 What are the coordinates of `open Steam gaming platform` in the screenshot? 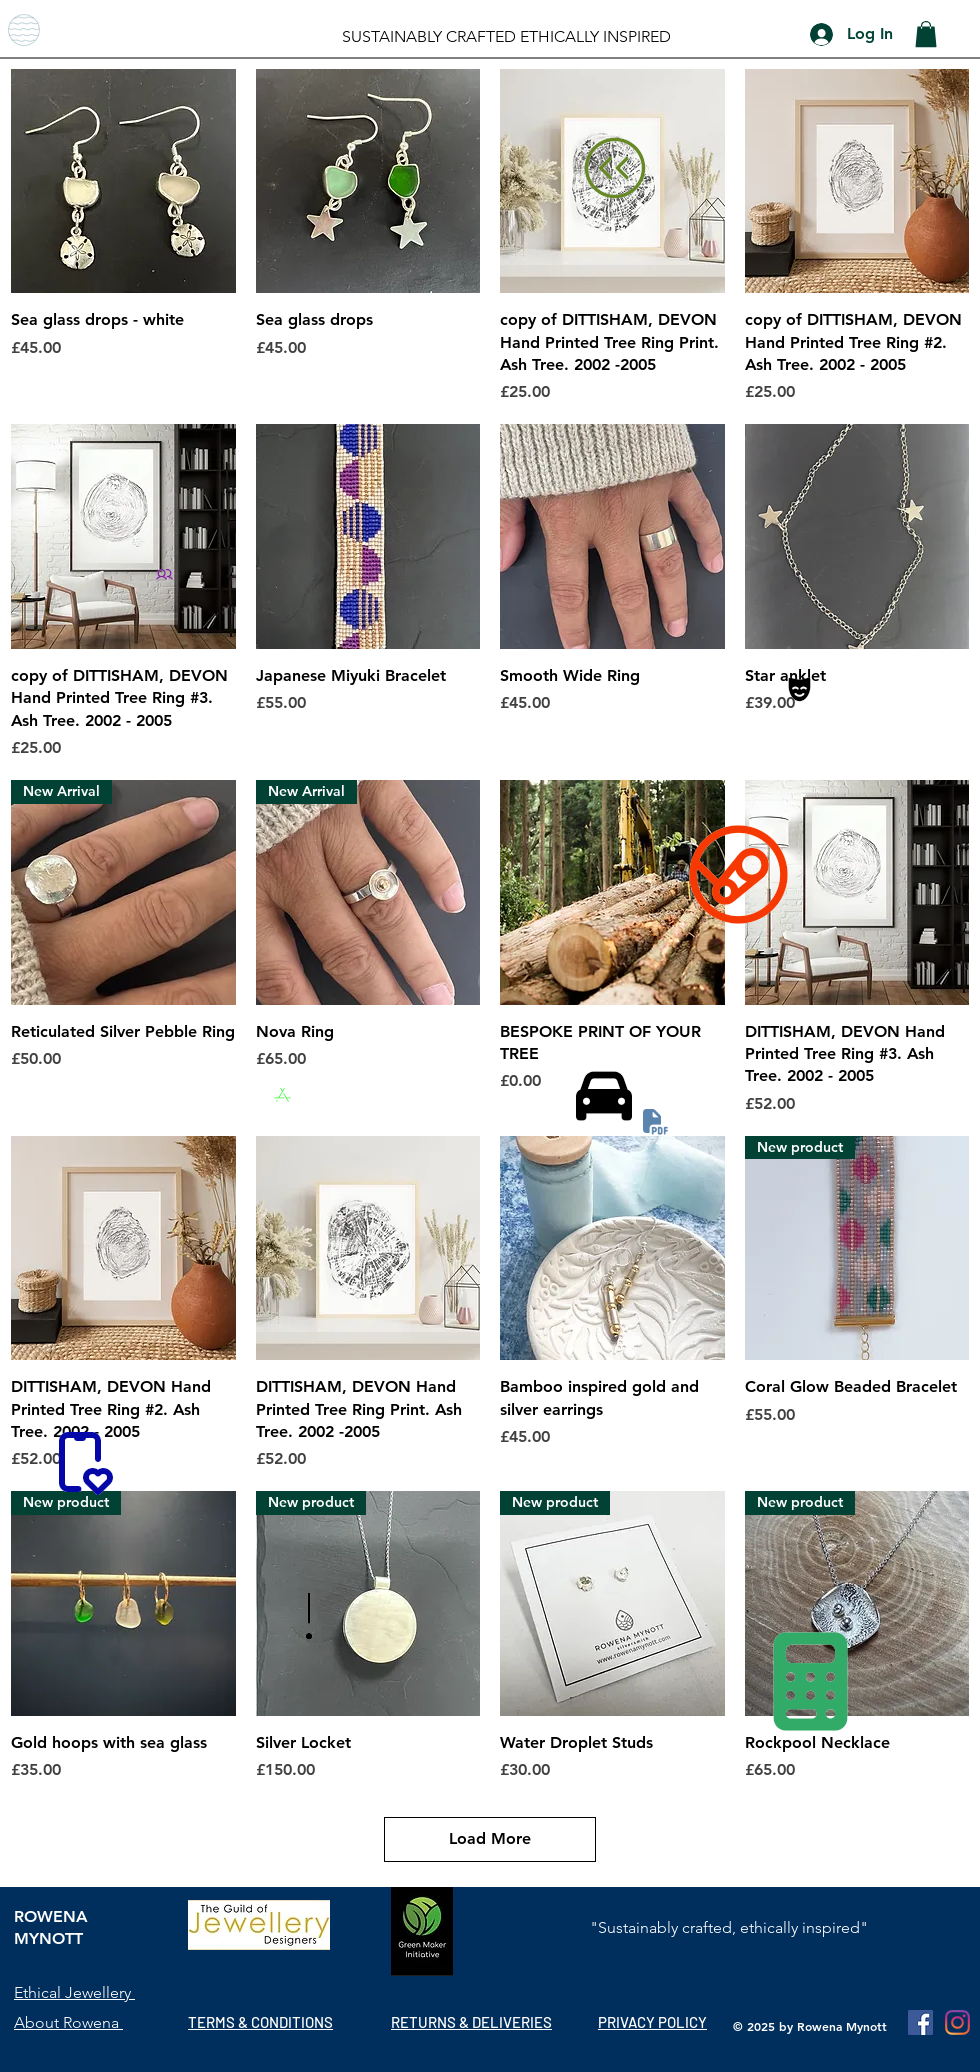 It's located at (738, 874).